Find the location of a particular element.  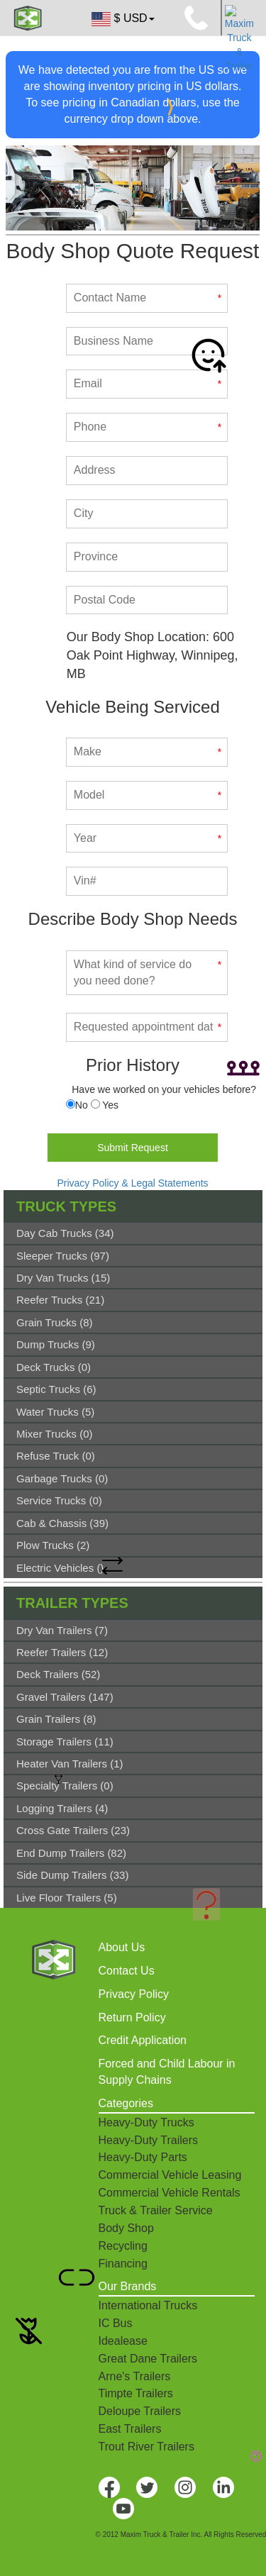

unlink or disconnect a URL is located at coordinates (77, 2277).